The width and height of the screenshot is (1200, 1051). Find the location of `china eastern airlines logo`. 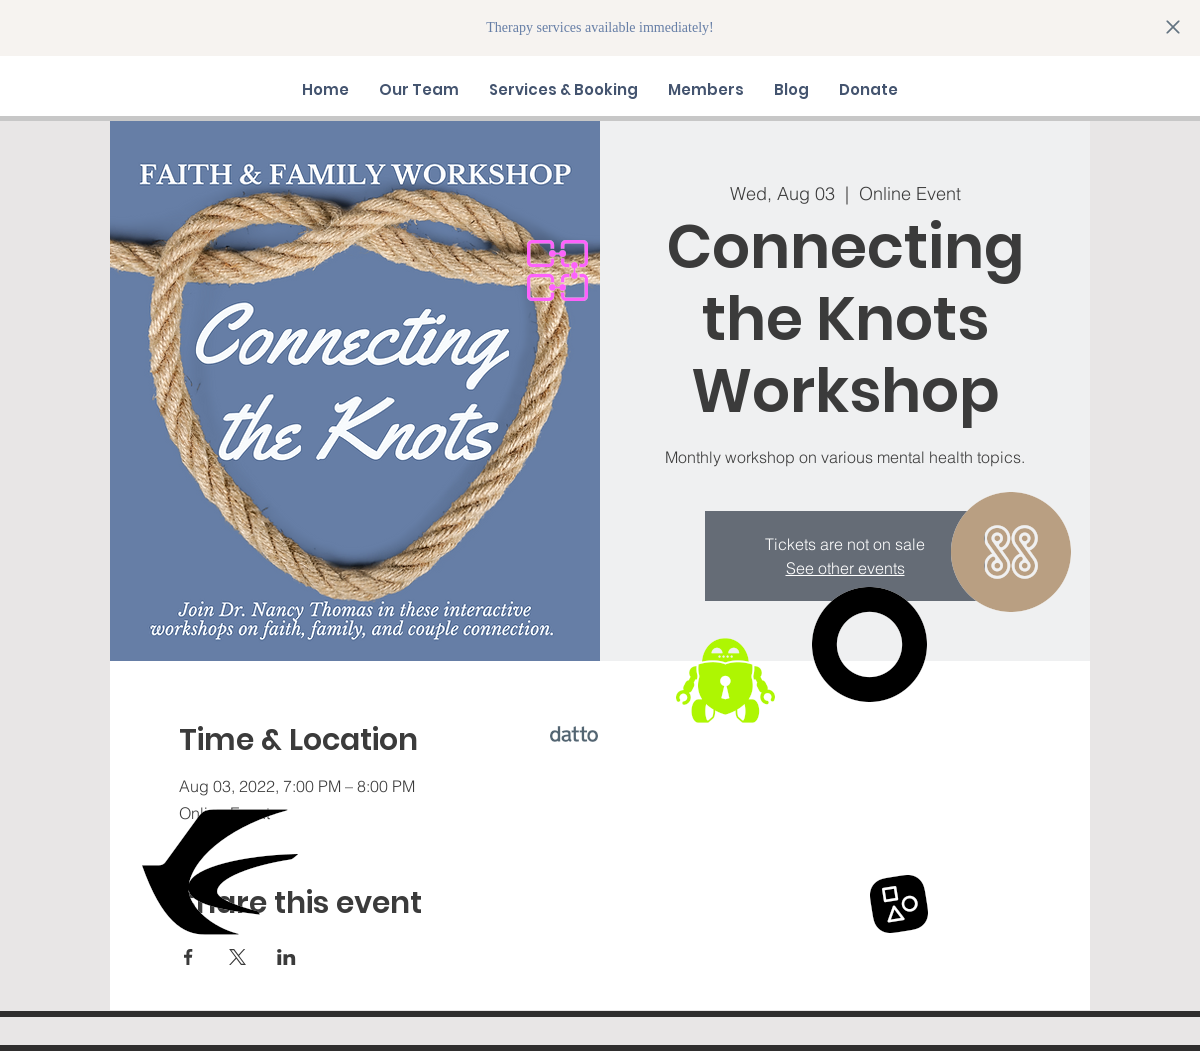

china eastern airlines logo is located at coordinates (220, 872).